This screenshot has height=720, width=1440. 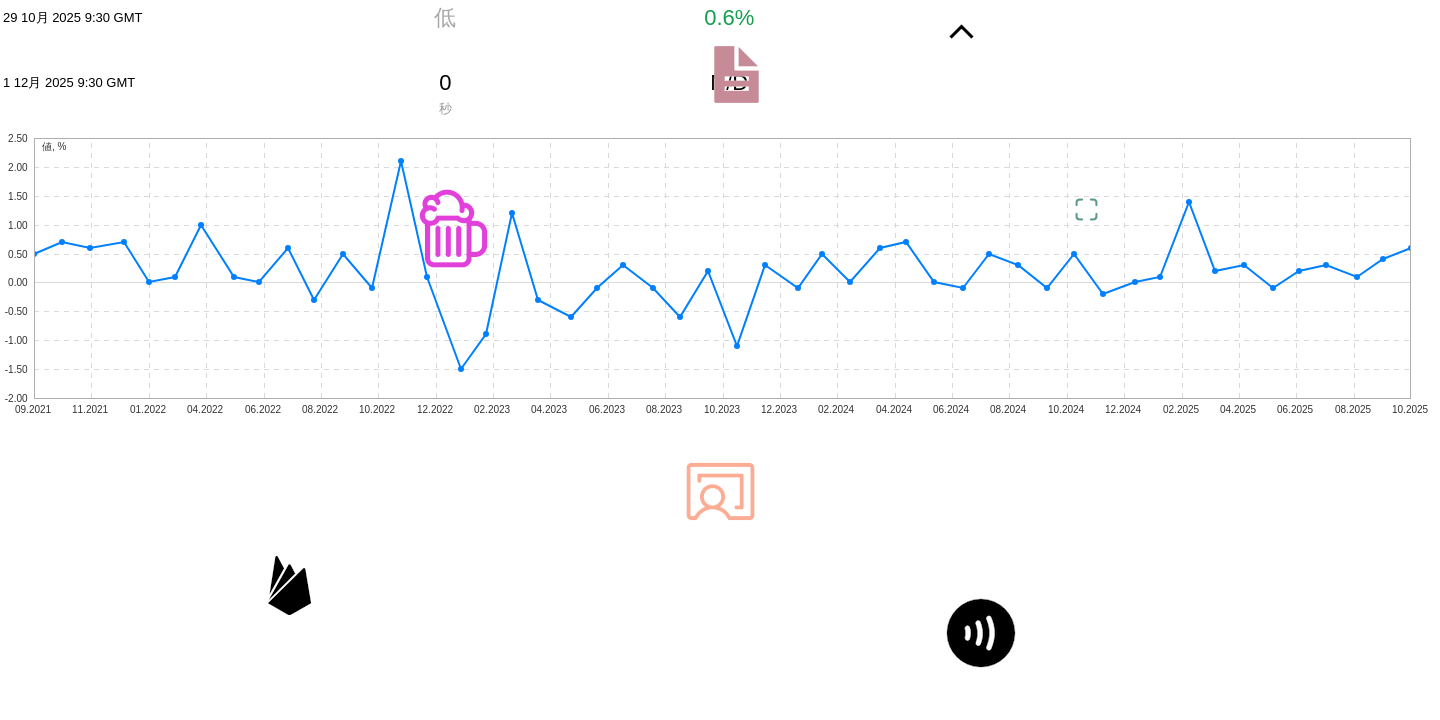 What do you see at coordinates (453, 228) in the screenshot?
I see `browse nearby bars or breweries` at bounding box center [453, 228].